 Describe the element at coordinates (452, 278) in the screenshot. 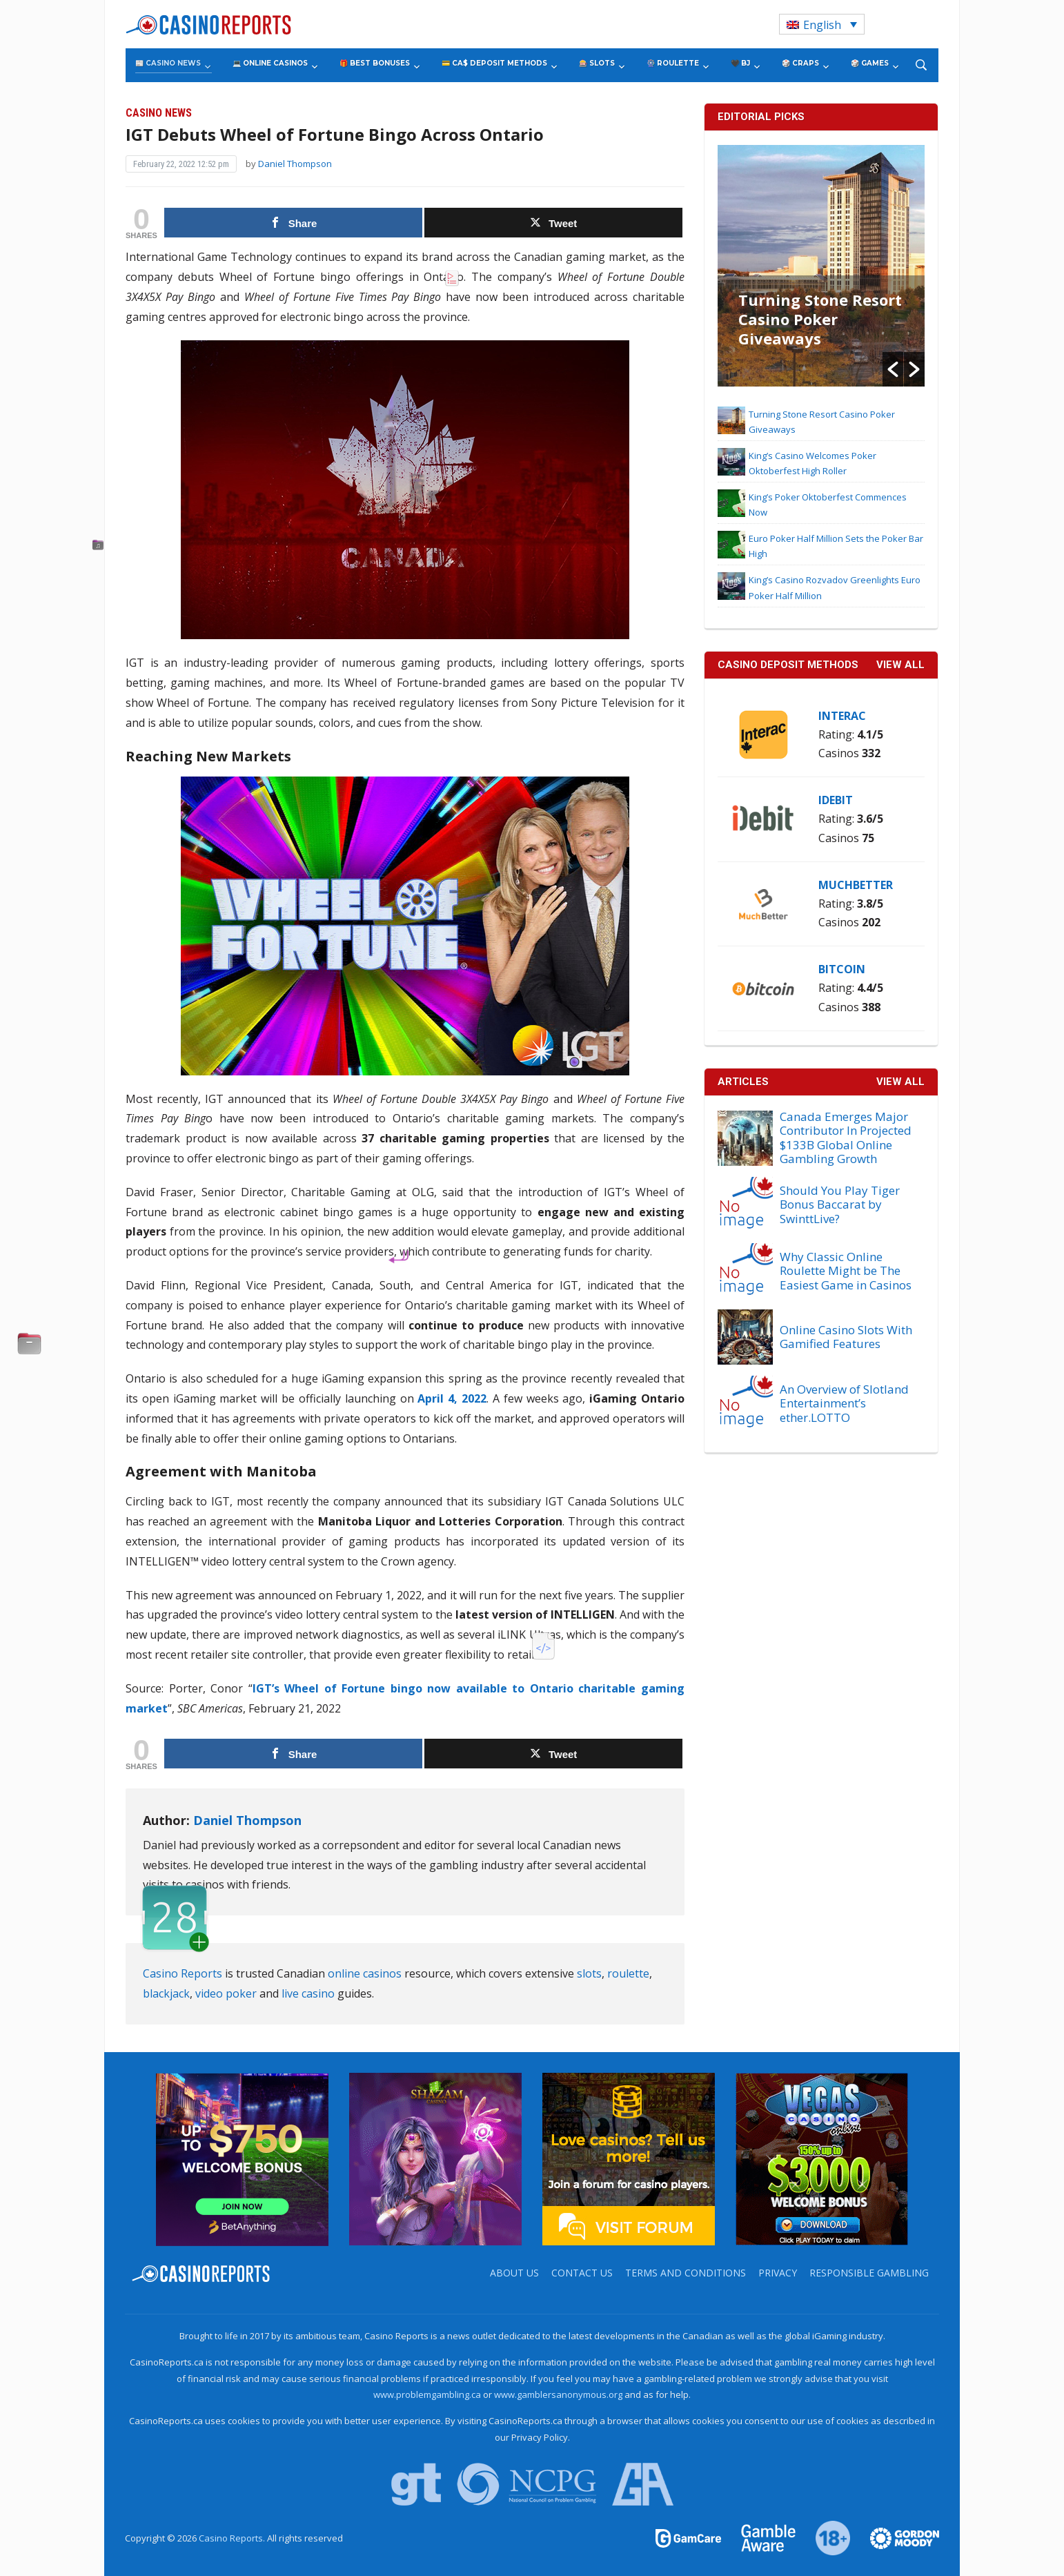

I see `open a playlist file` at that location.